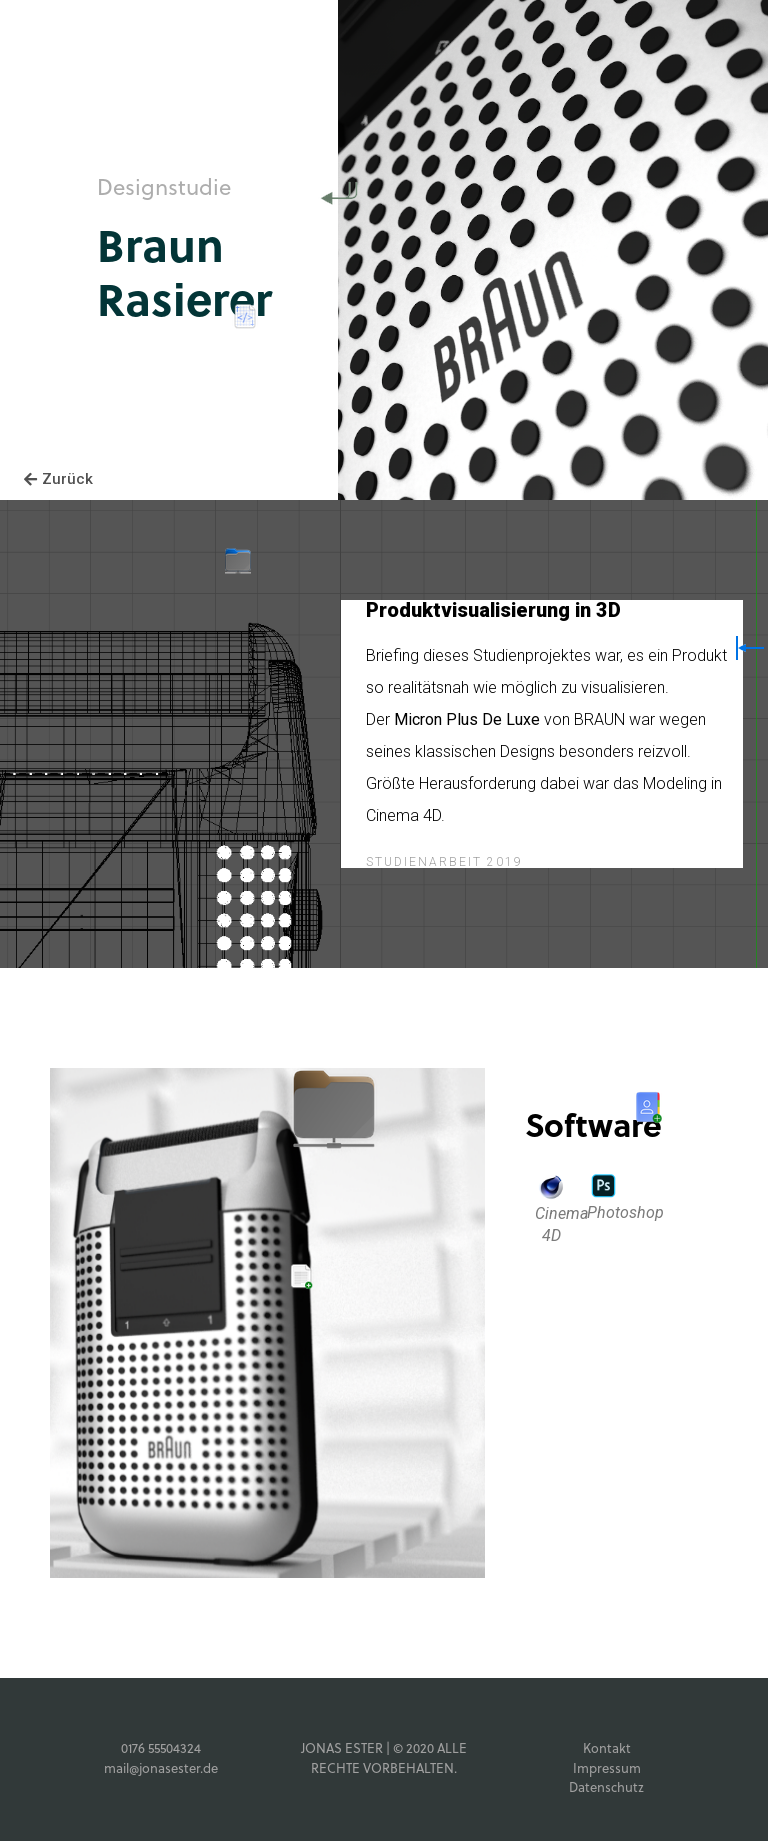 This screenshot has height=1841, width=768. What do you see at coordinates (238, 561) in the screenshot?
I see `access a remote or network folder` at bounding box center [238, 561].